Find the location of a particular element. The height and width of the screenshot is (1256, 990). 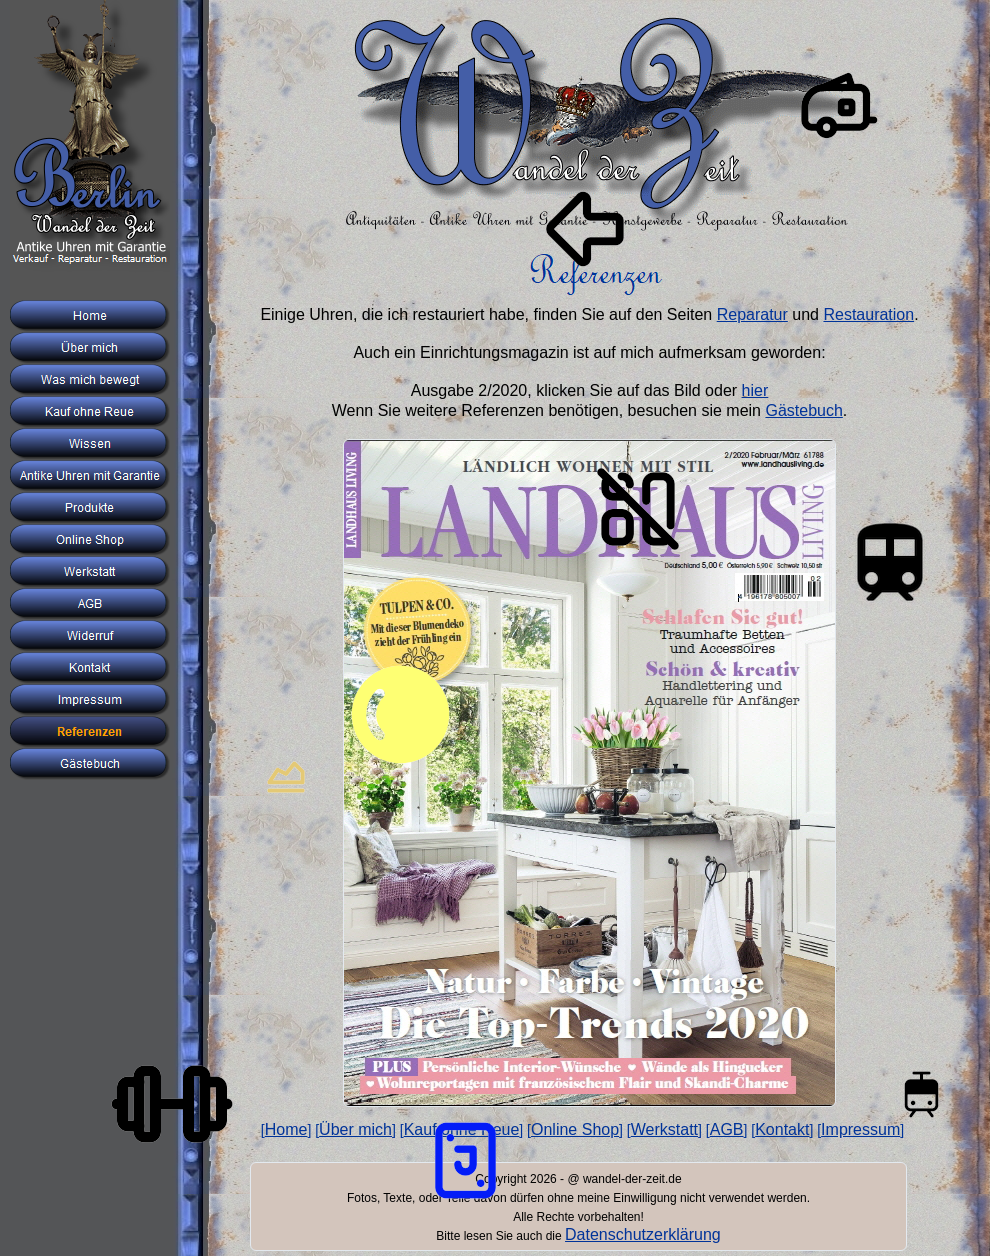

view area chart or graph data is located at coordinates (286, 776).